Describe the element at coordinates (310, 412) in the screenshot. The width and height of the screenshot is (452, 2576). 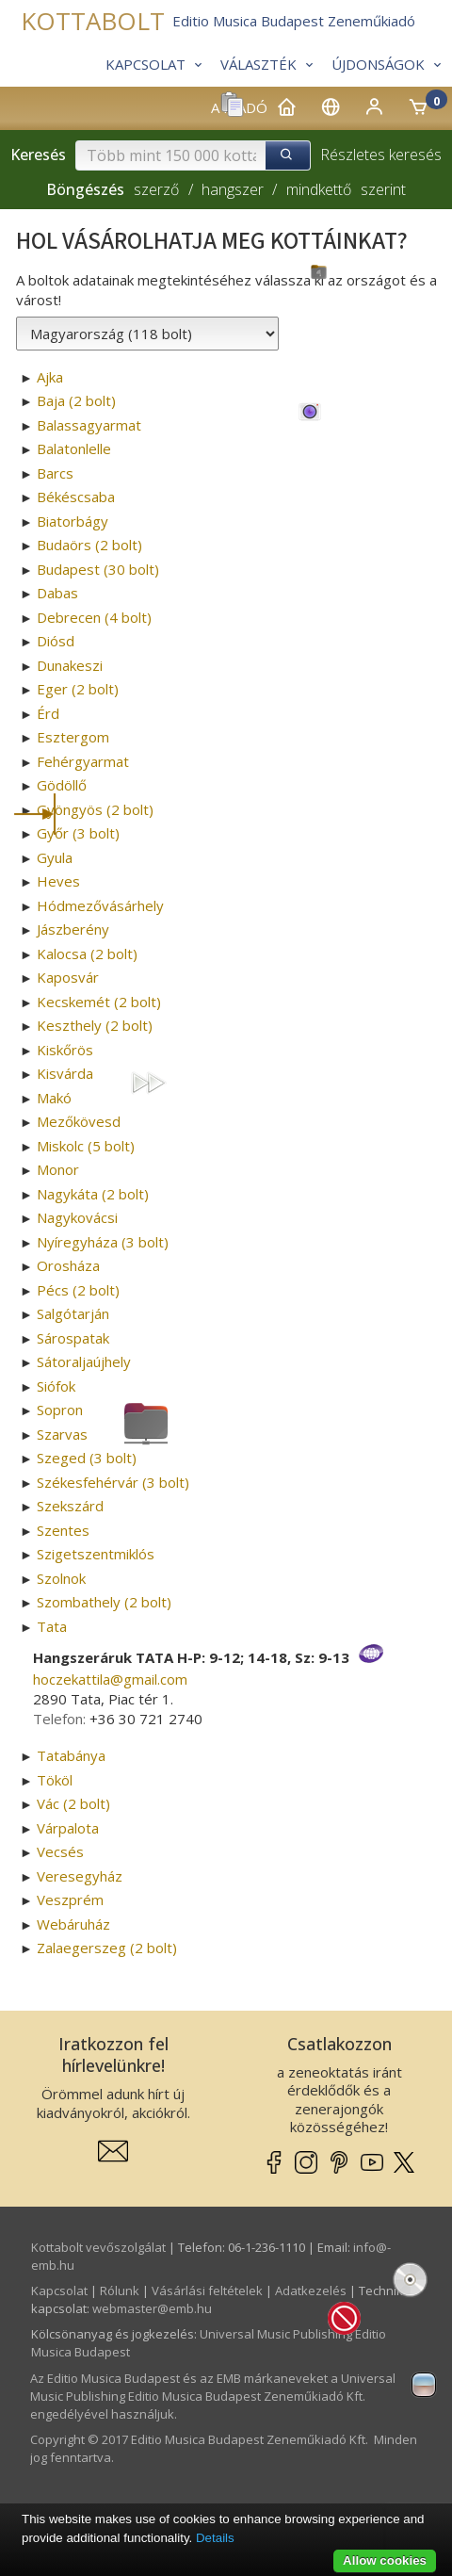
I see `open cheese webcam application` at that location.